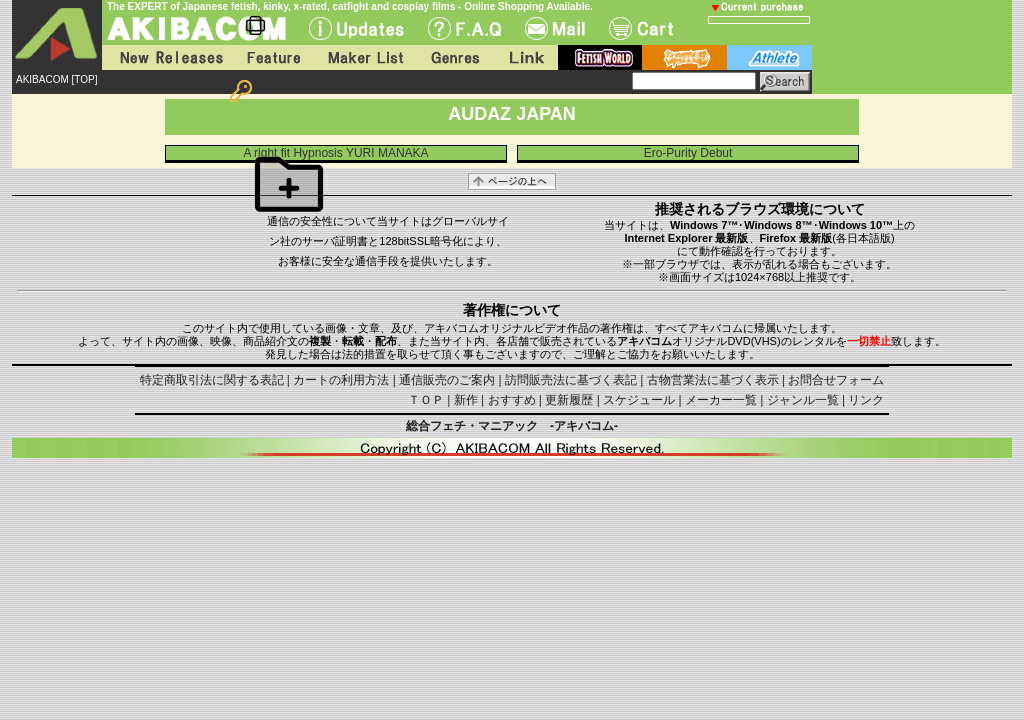  What do you see at coordinates (255, 25) in the screenshot?
I see `adjust aspect ratio settings` at bounding box center [255, 25].